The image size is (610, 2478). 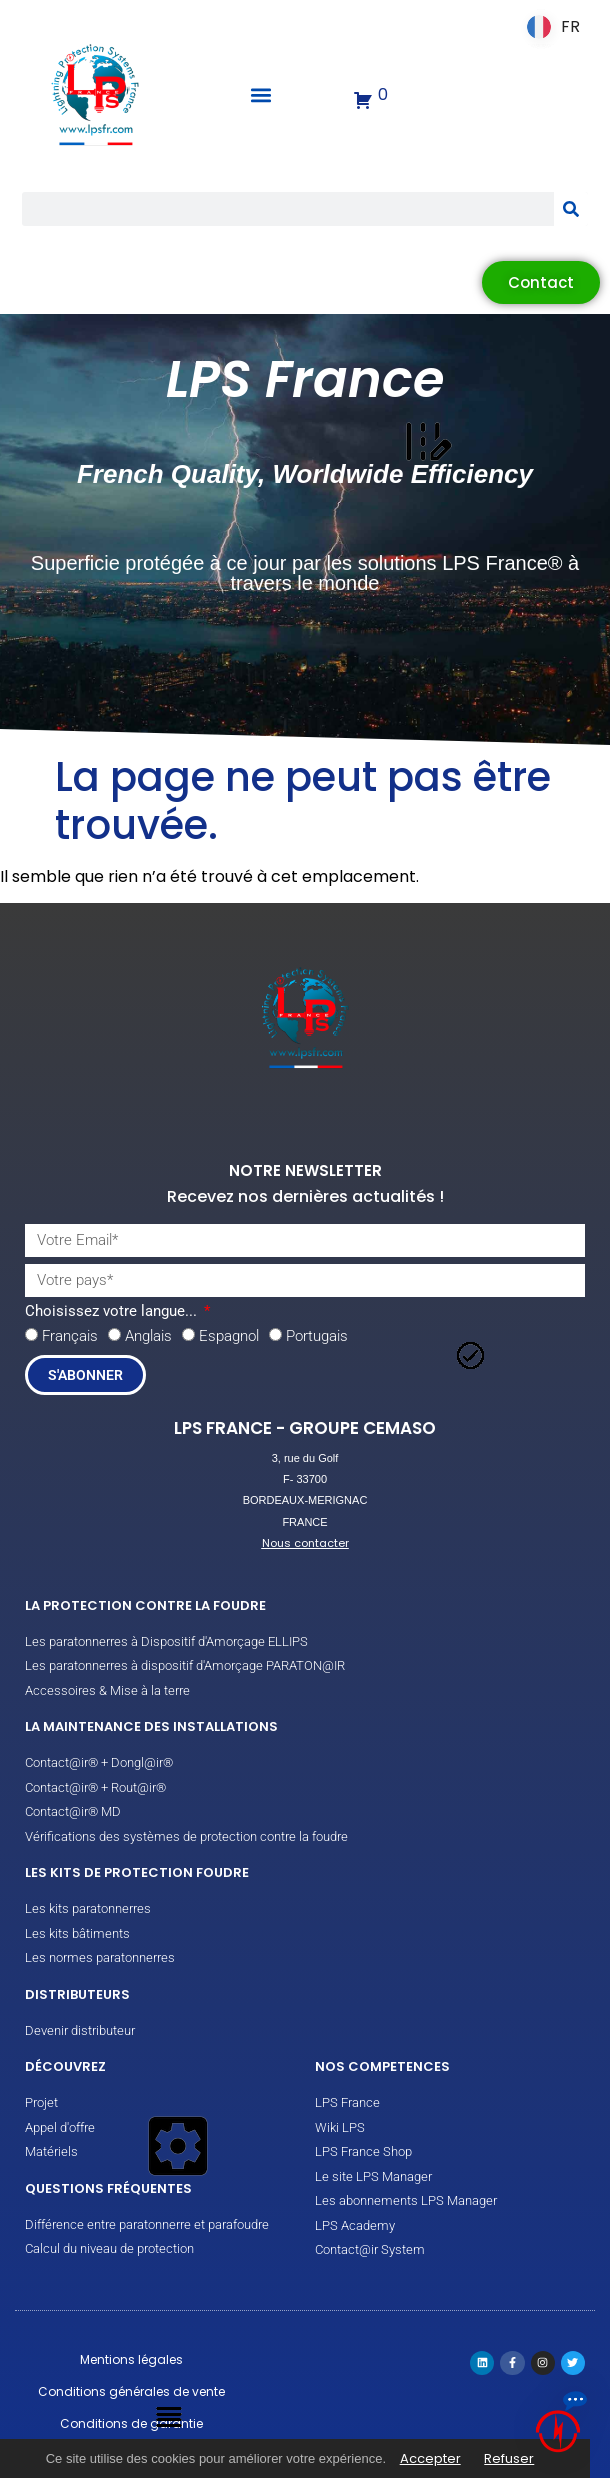 What do you see at coordinates (470, 1355) in the screenshot?
I see `indicates a completed or successful action` at bounding box center [470, 1355].